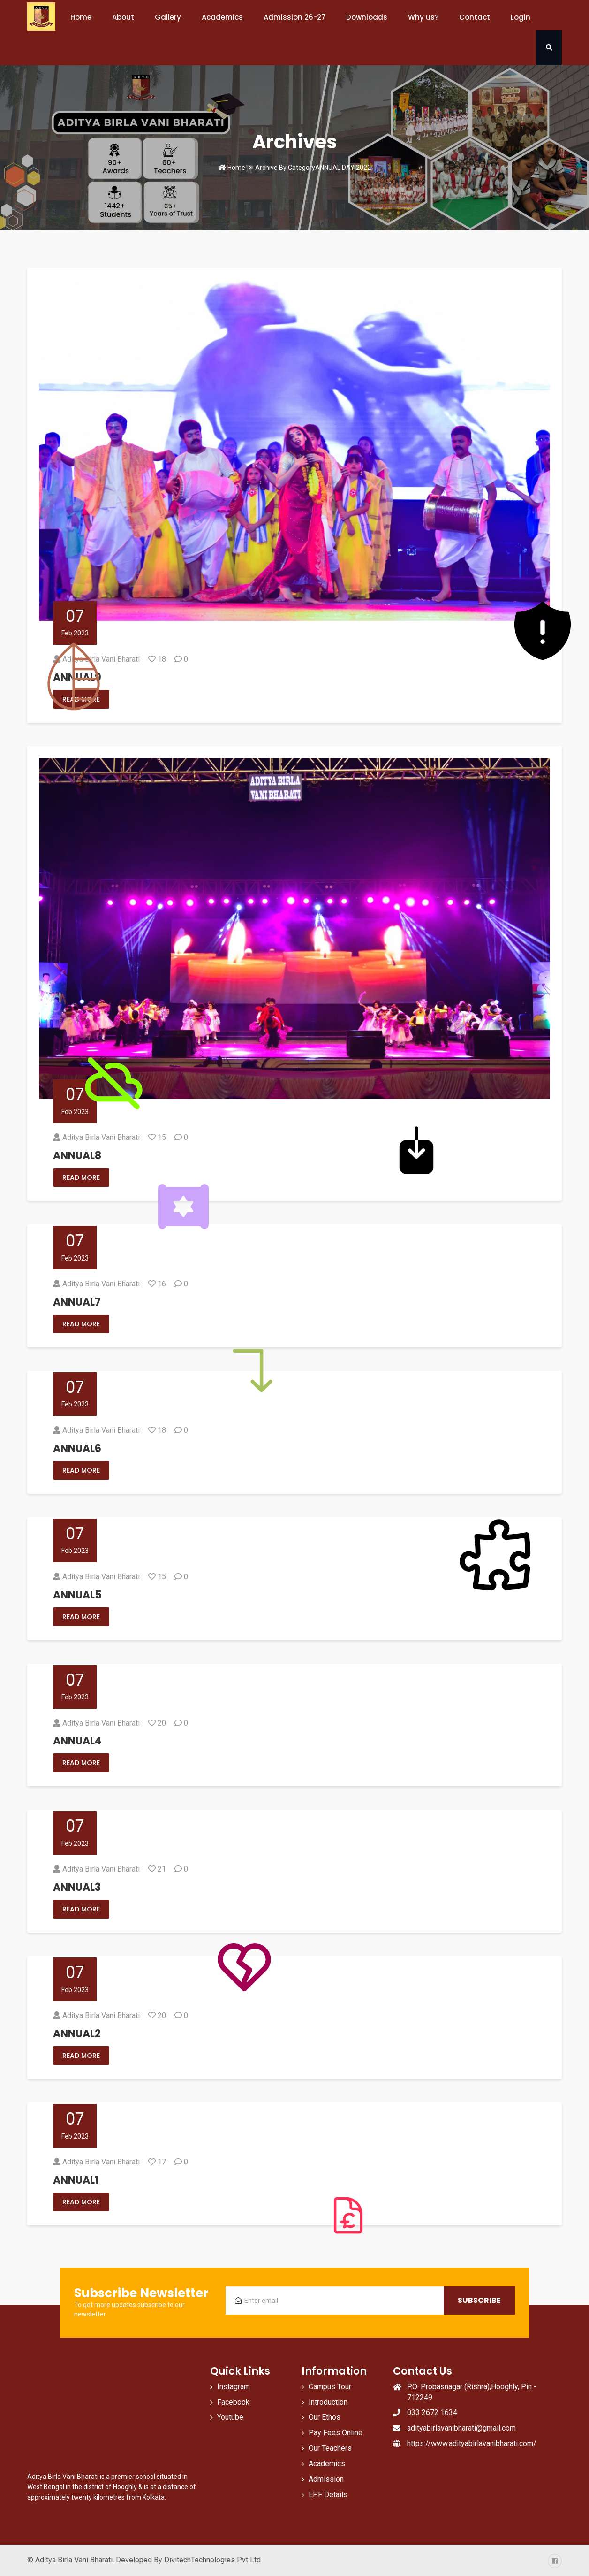 This screenshot has width=589, height=2576. What do you see at coordinates (74, 679) in the screenshot?
I see `adjust color saturation or fill level` at bounding box center [74, 679].